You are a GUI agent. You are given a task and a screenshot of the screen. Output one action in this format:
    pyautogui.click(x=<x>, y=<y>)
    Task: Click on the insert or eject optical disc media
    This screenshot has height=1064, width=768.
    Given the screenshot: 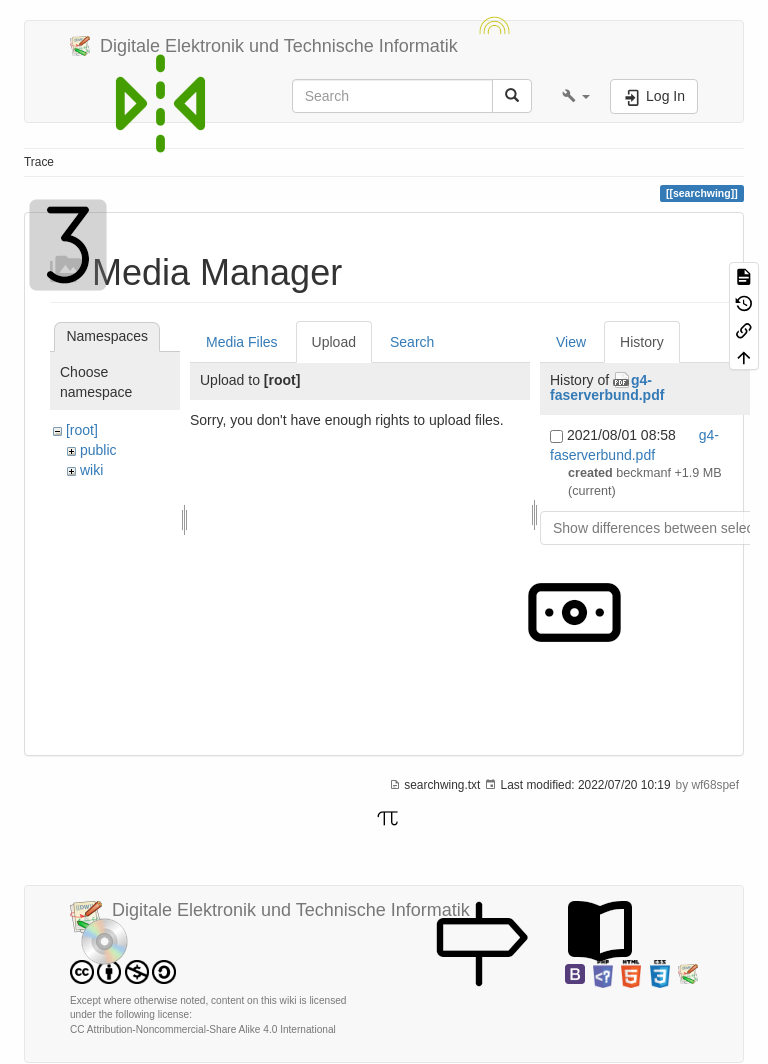 What is the action you would take?
    pyautogui.click(x=104, y=941)
    